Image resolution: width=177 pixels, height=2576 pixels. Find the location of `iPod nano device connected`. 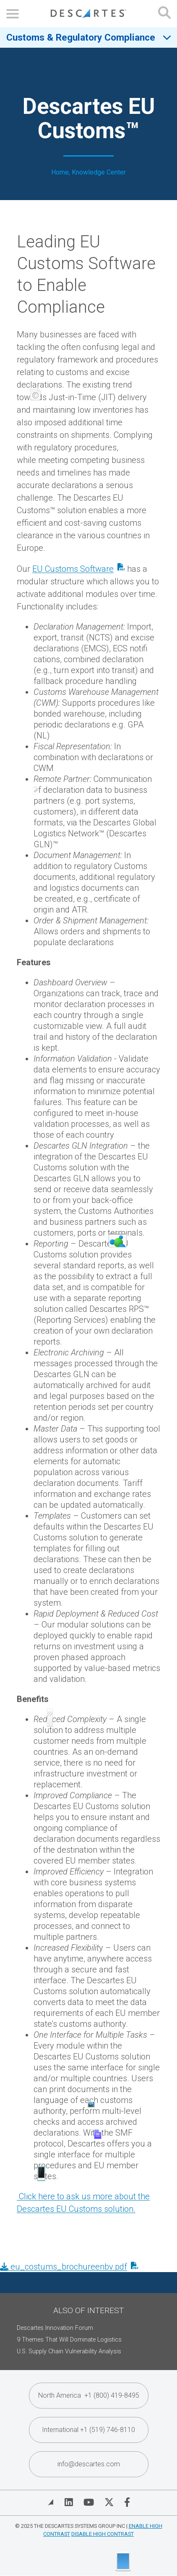

iPod nano device connected is located at coordinates (41, 2173).